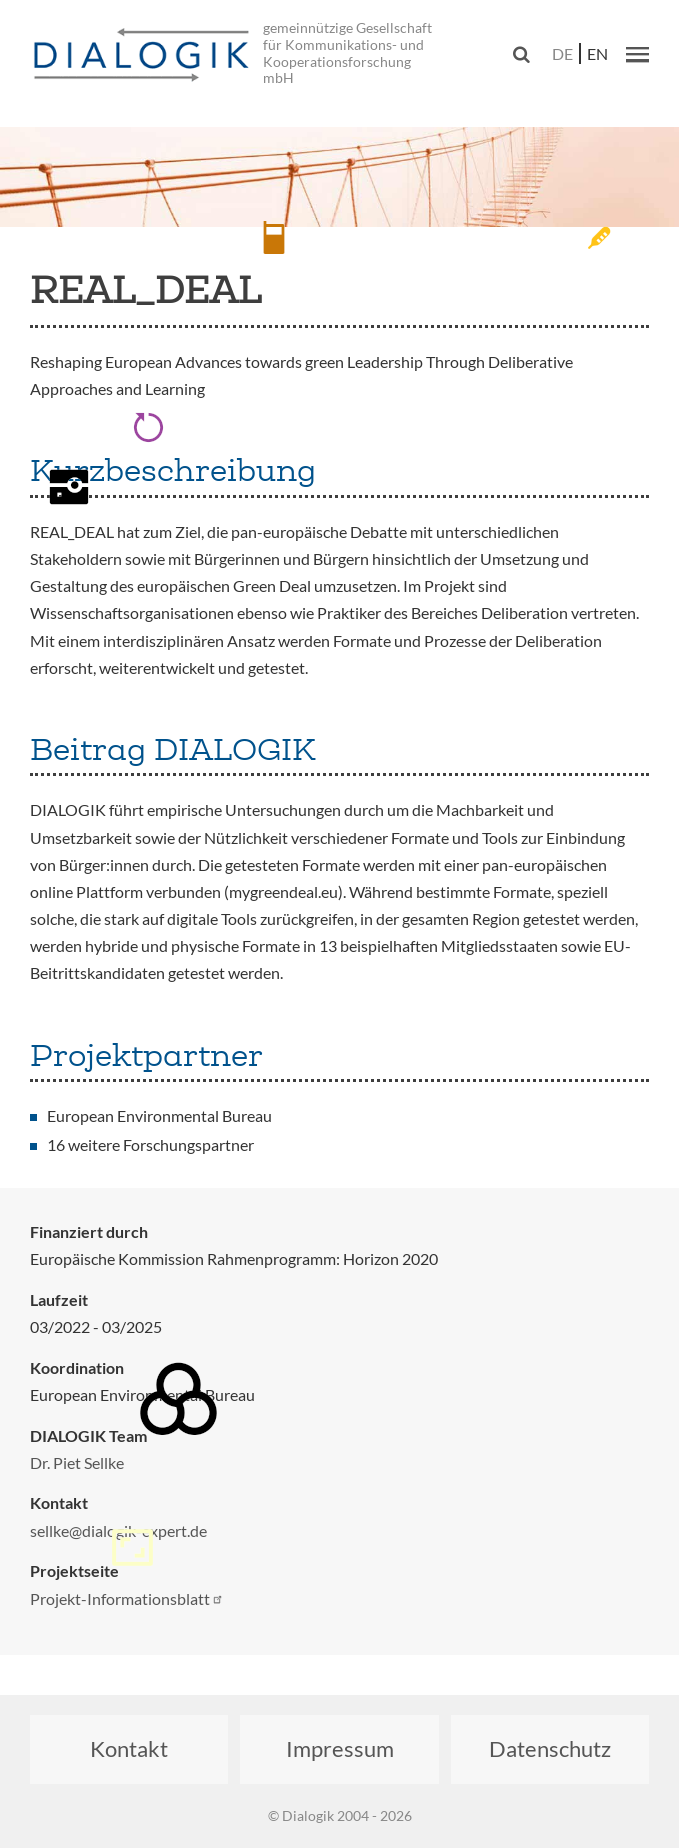  I want to click on connect to a projector or external display, so click(69, 487).